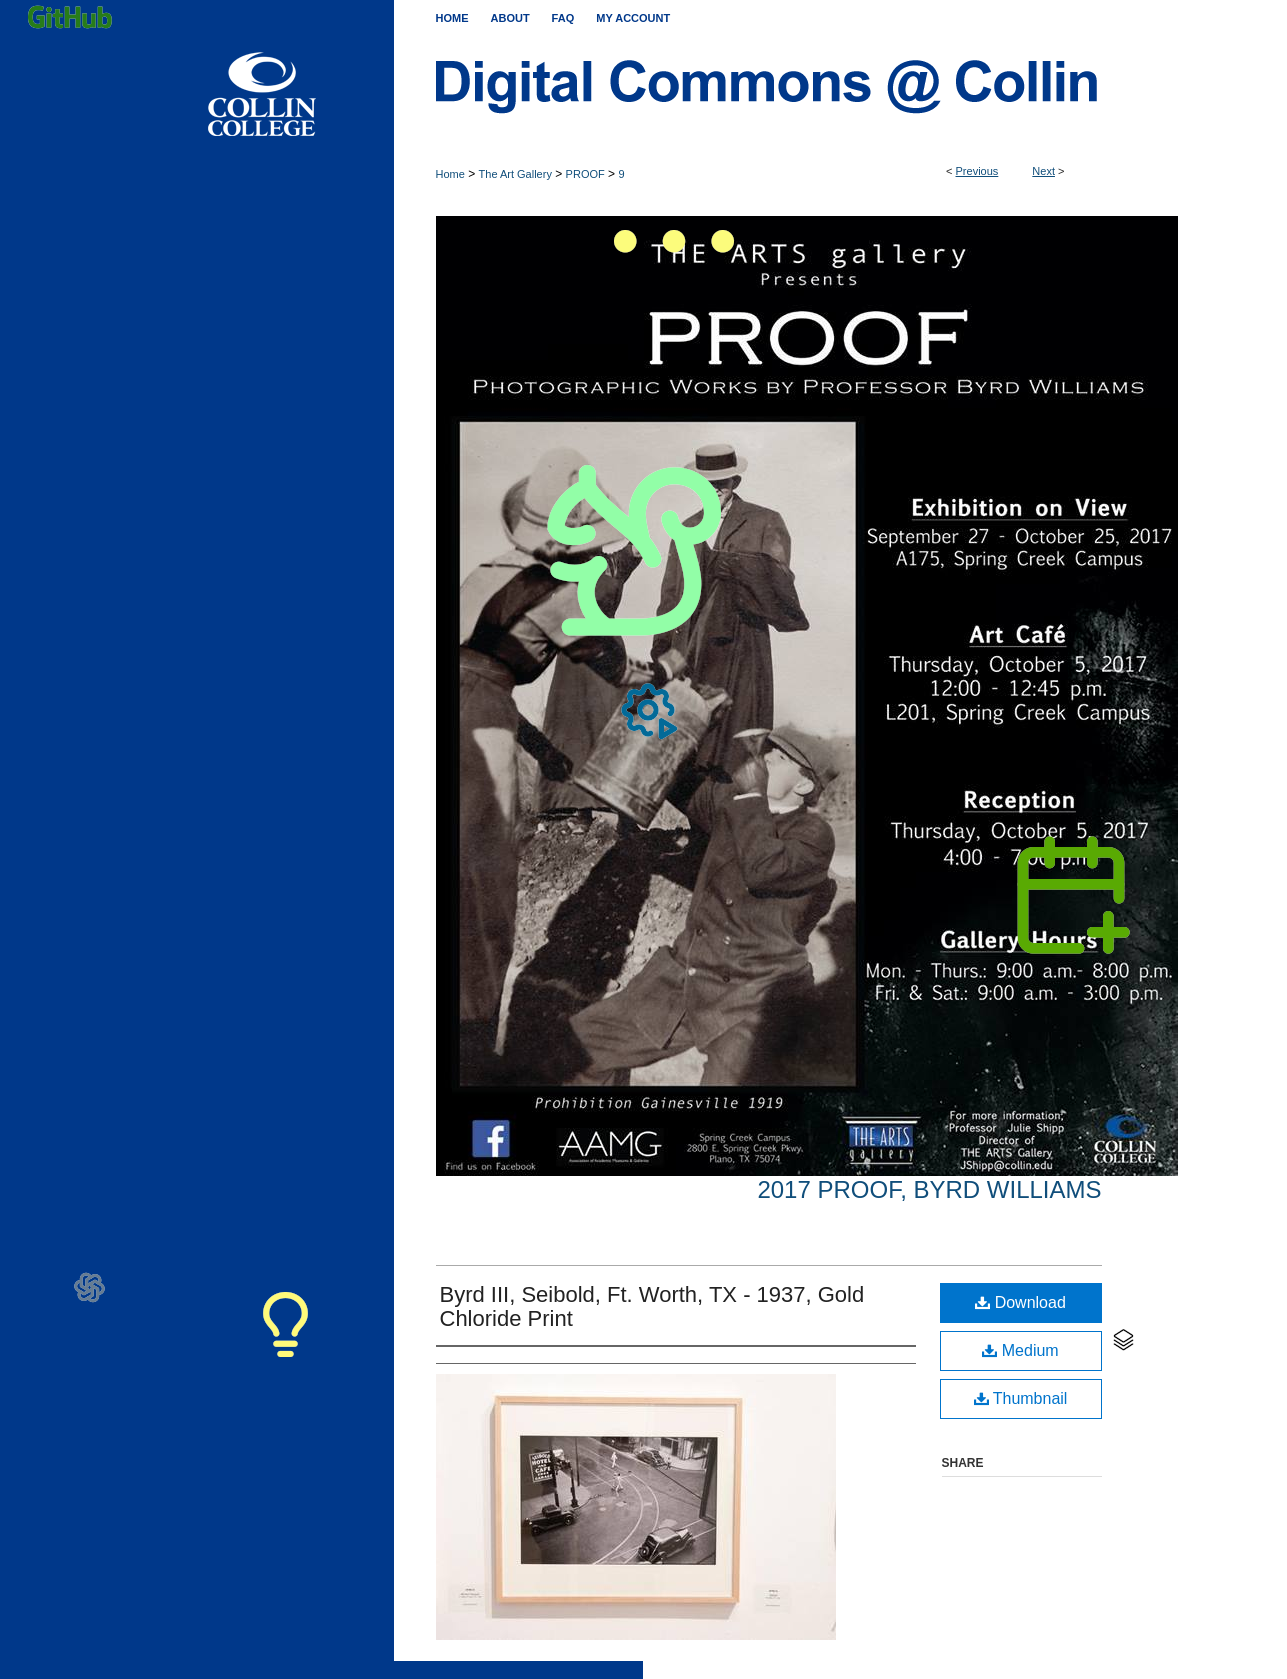 Image resolution: width=1287 pixels, height=1679 pixels. Describe the element at coordinates (648, 710) in the screenshot. I see `access automation settings` at that location.